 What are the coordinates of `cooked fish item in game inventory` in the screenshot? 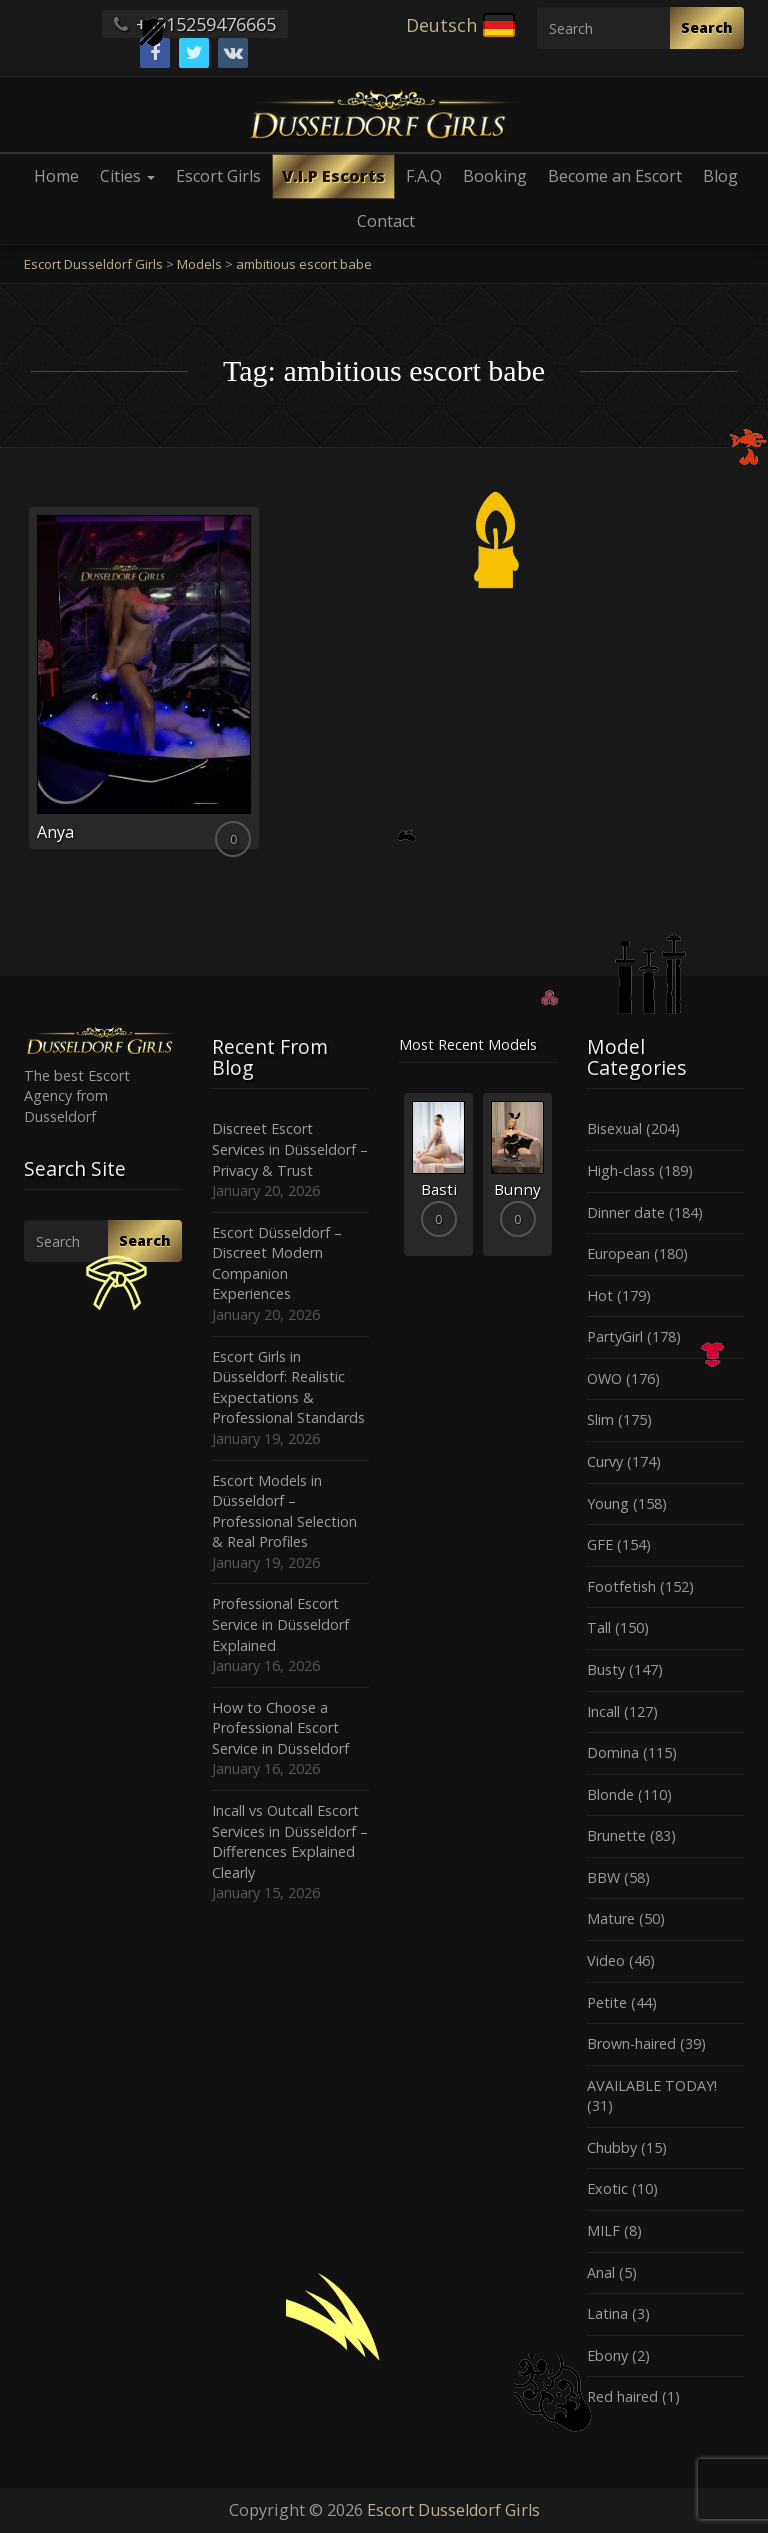 It's located at (748, 447).